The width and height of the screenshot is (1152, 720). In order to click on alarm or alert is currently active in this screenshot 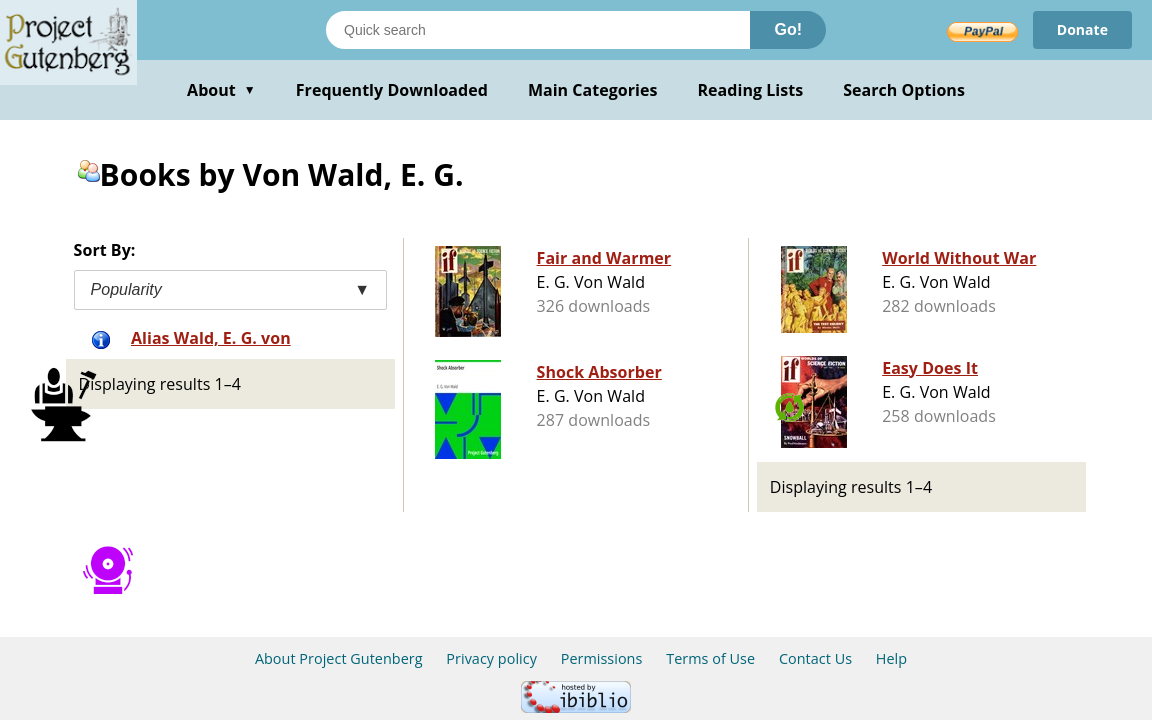, I will do `click(108, 569)`.